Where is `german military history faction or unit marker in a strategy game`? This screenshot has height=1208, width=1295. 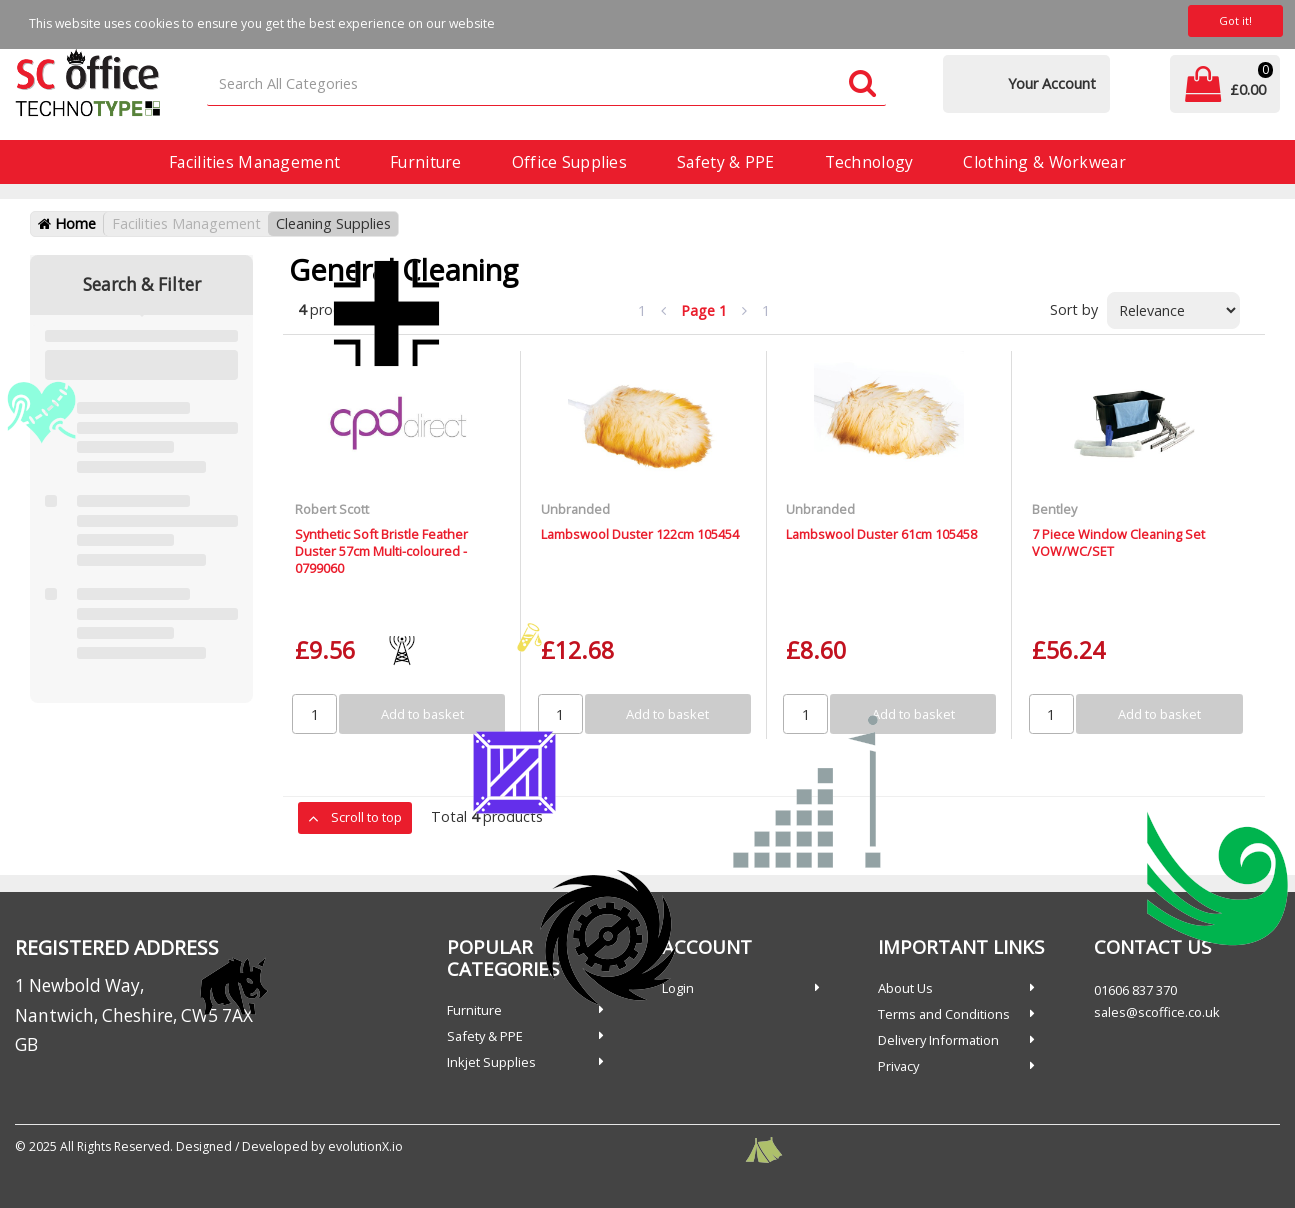
german military history faction or unit marker in a strategy game is located at coordinates (386, 313).